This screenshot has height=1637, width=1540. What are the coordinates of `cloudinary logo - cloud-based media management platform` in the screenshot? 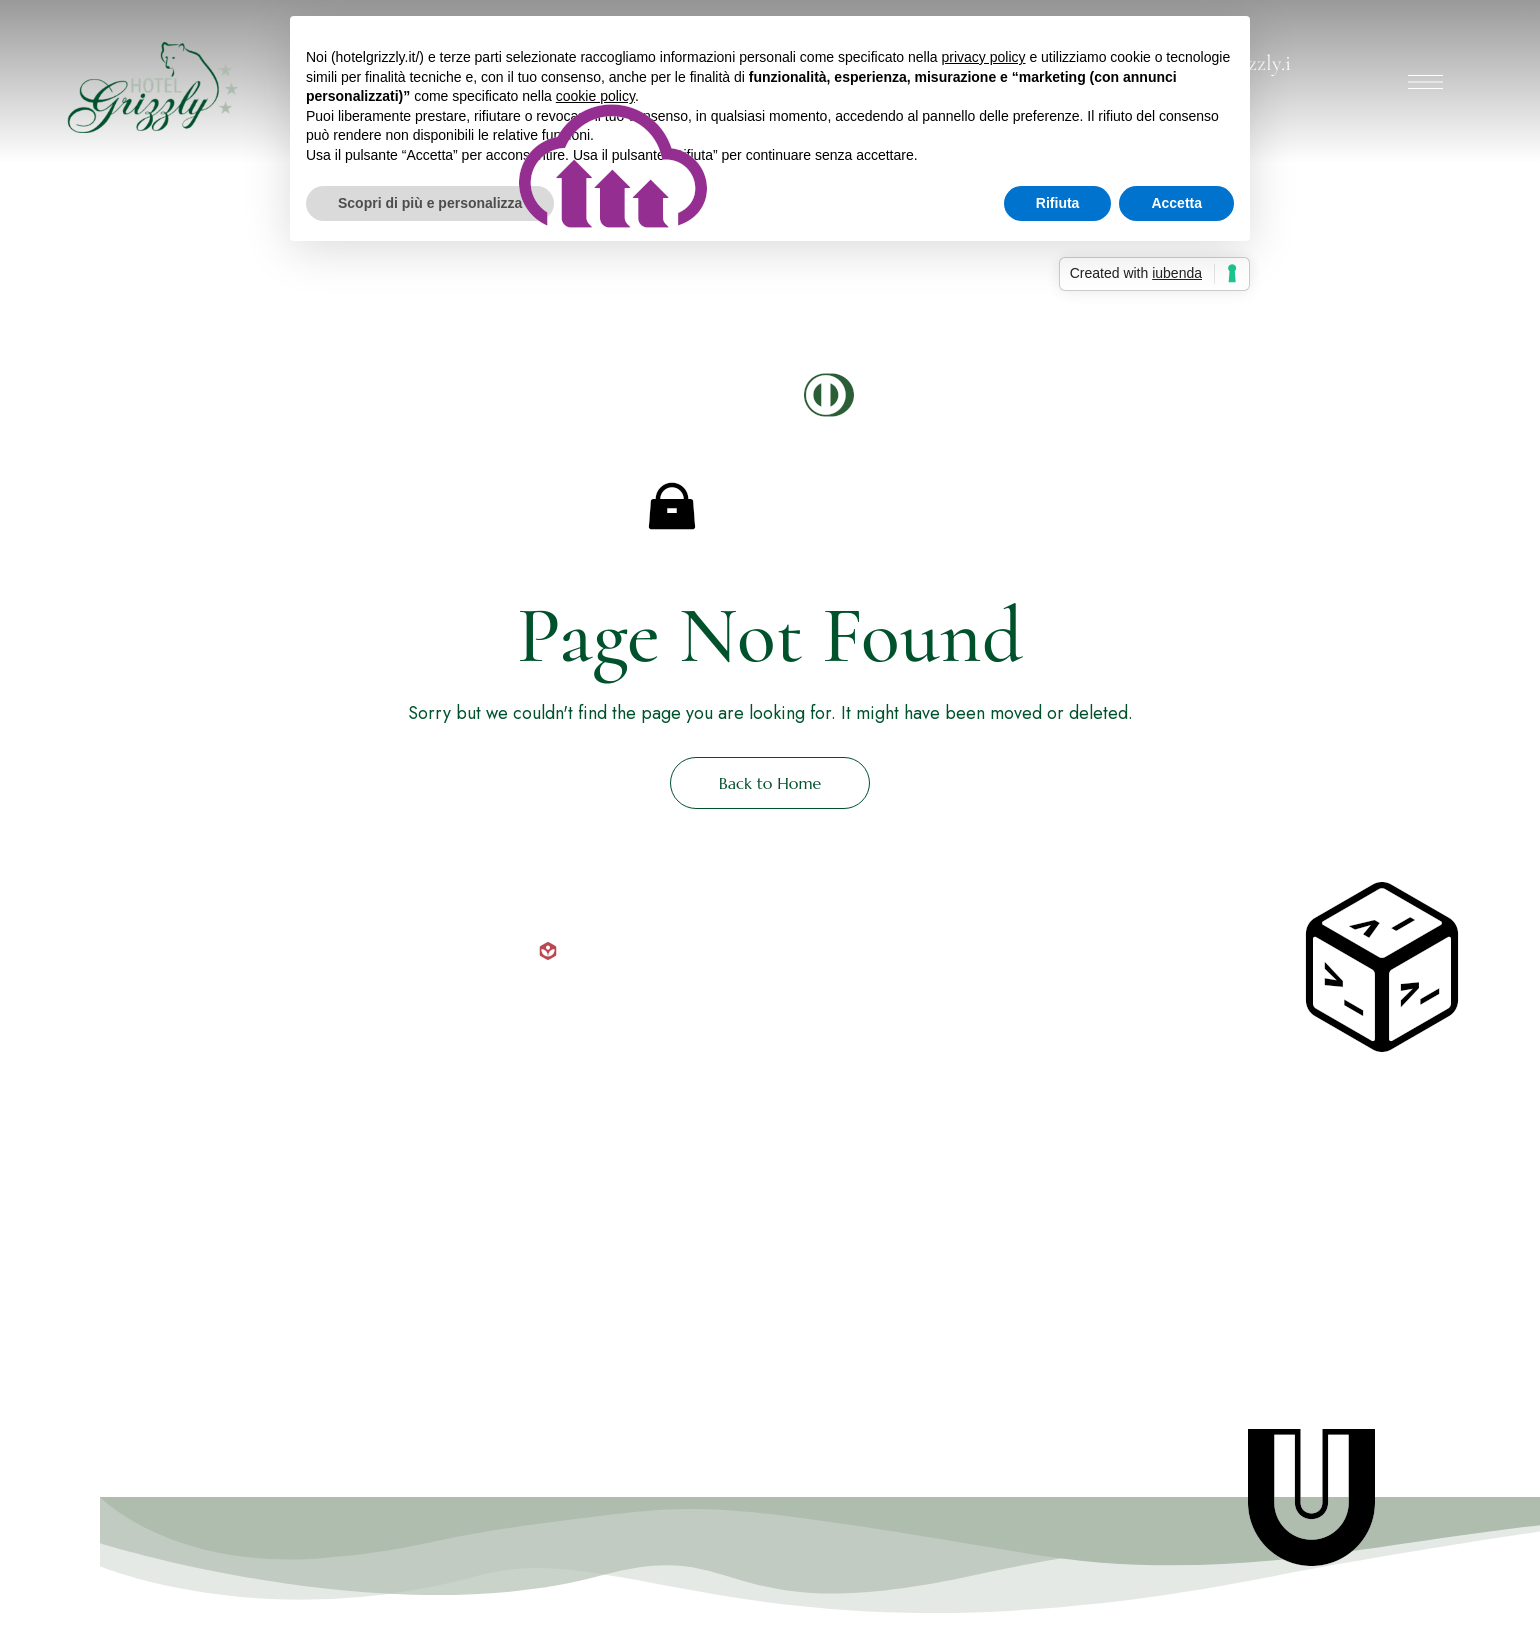 It's located at (613, 166).